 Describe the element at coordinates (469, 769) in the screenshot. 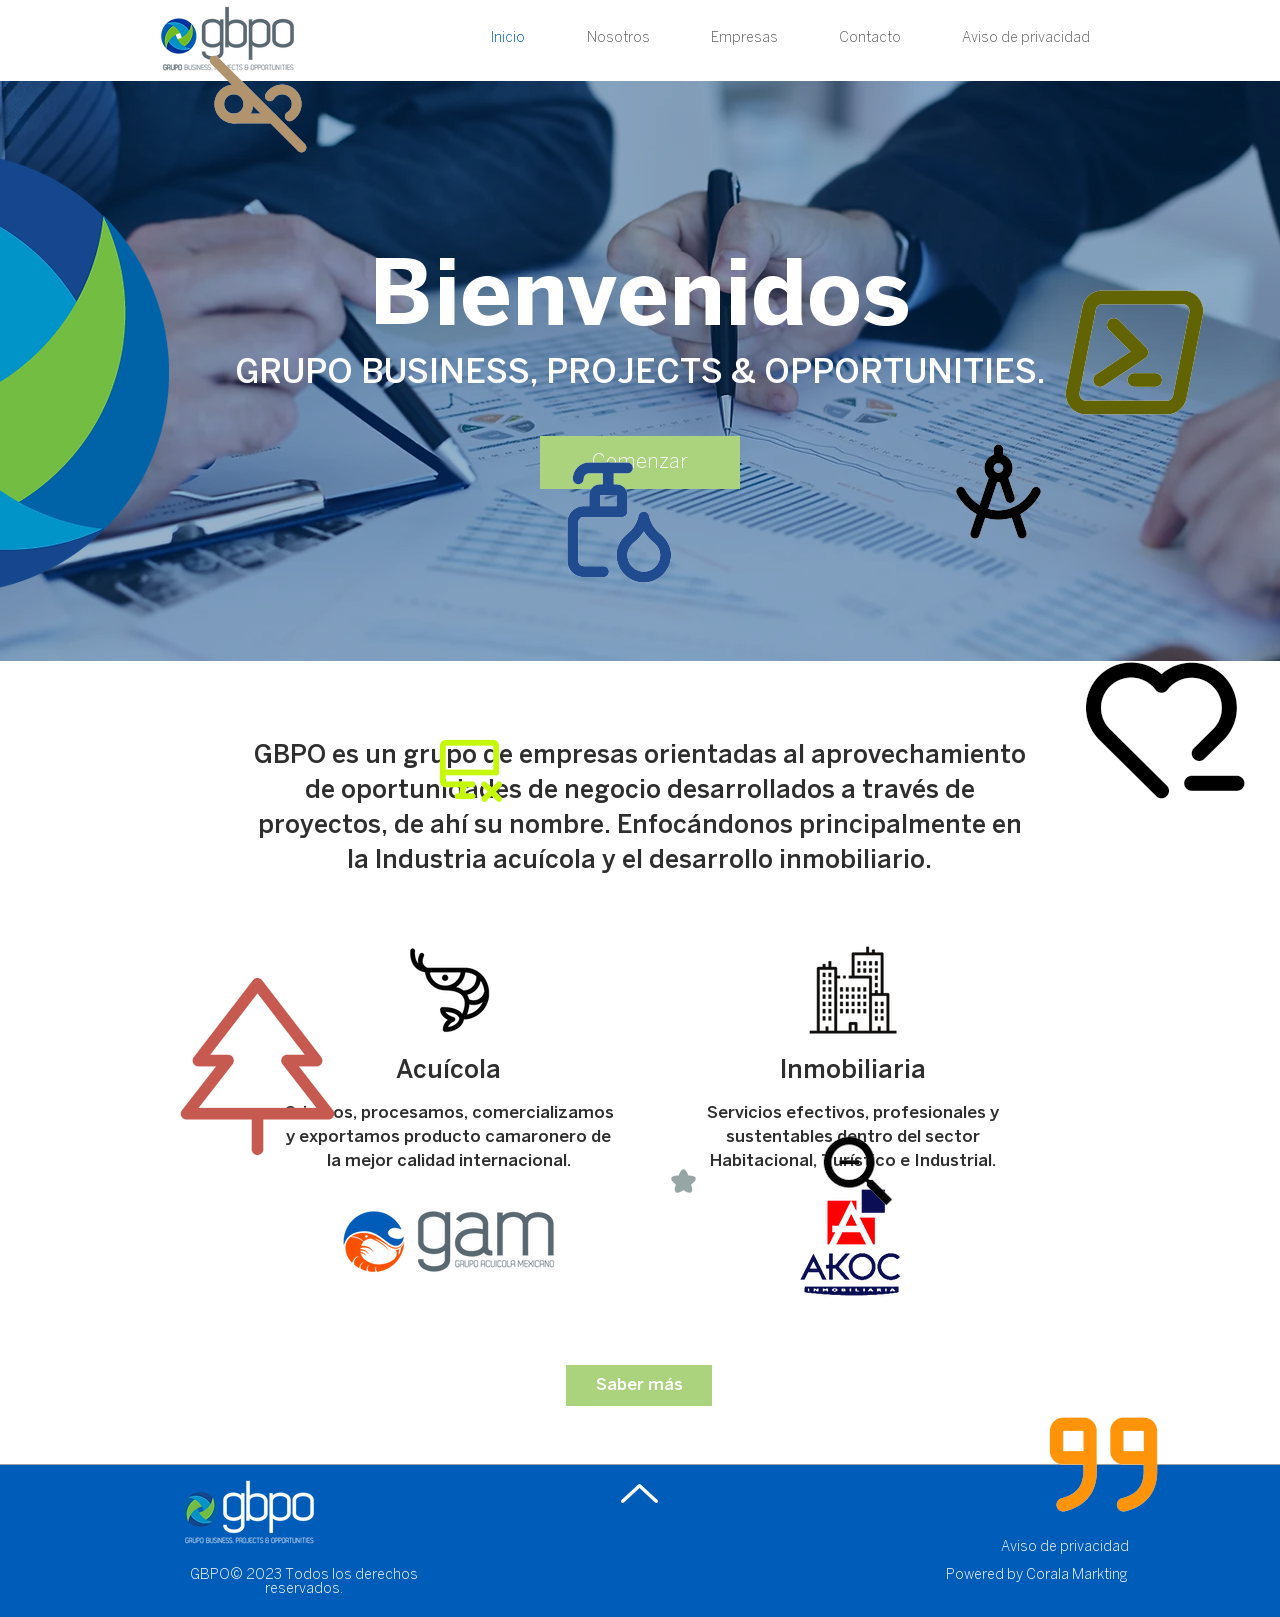

I see `disconnect or remove a desktop computer` at that location.